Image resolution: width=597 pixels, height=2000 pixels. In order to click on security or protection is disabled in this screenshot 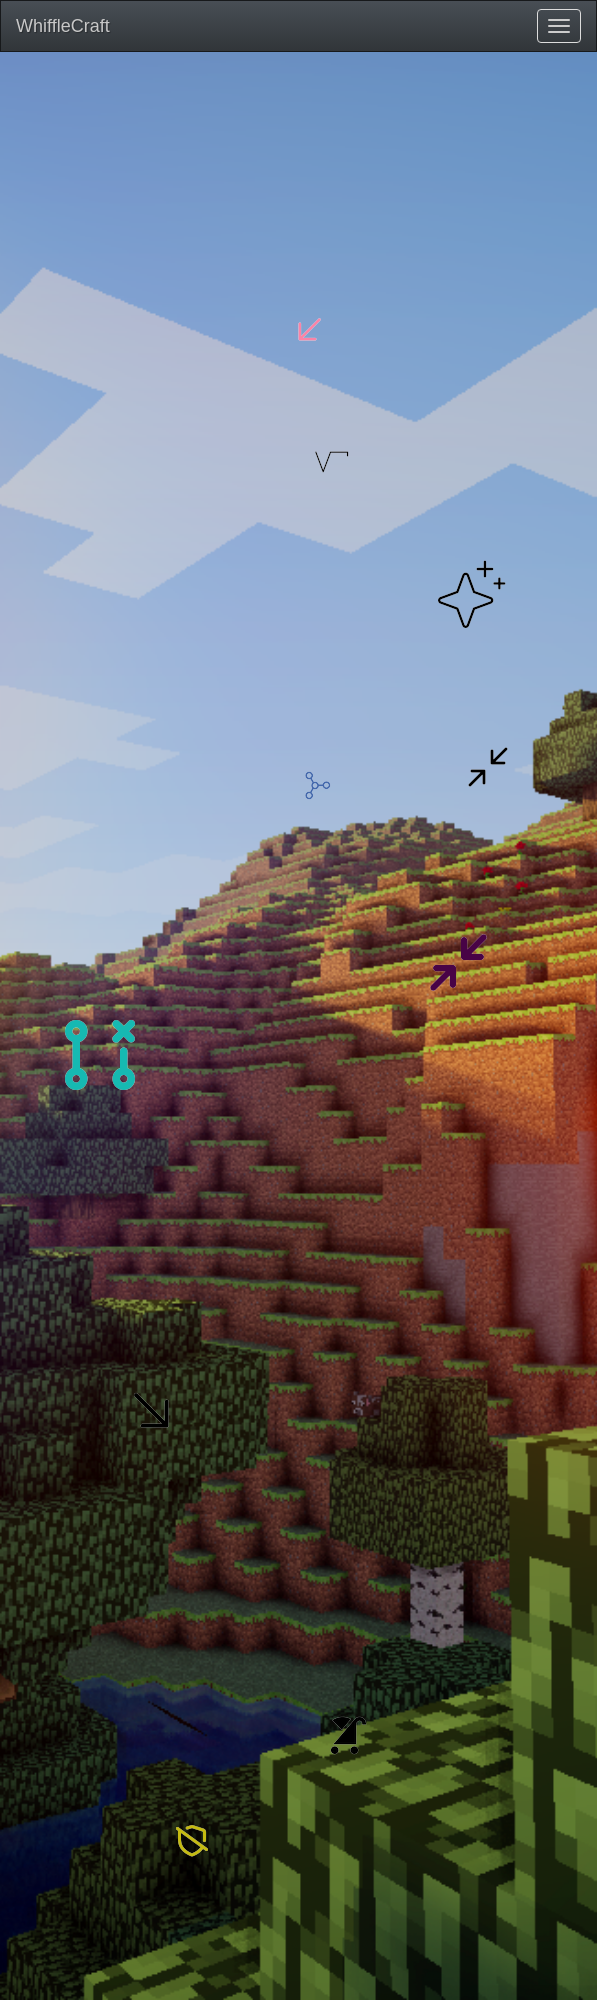, I will do `click(192, 1841)`.